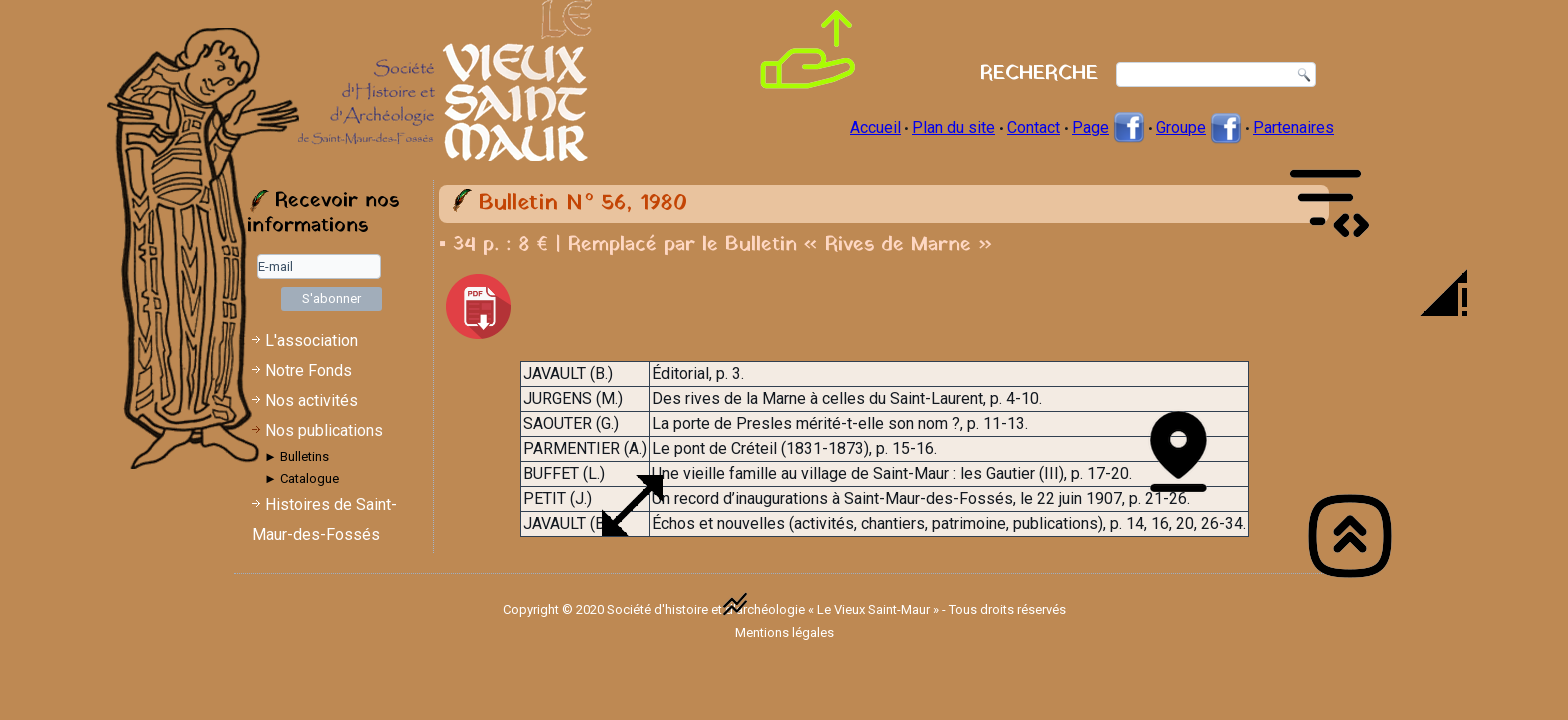 The width and height of the screenshot is (1568, 720). Describe the element at coordinates (811, 54) in the screenshot. I see `upload or send via hand gesture` at that location.